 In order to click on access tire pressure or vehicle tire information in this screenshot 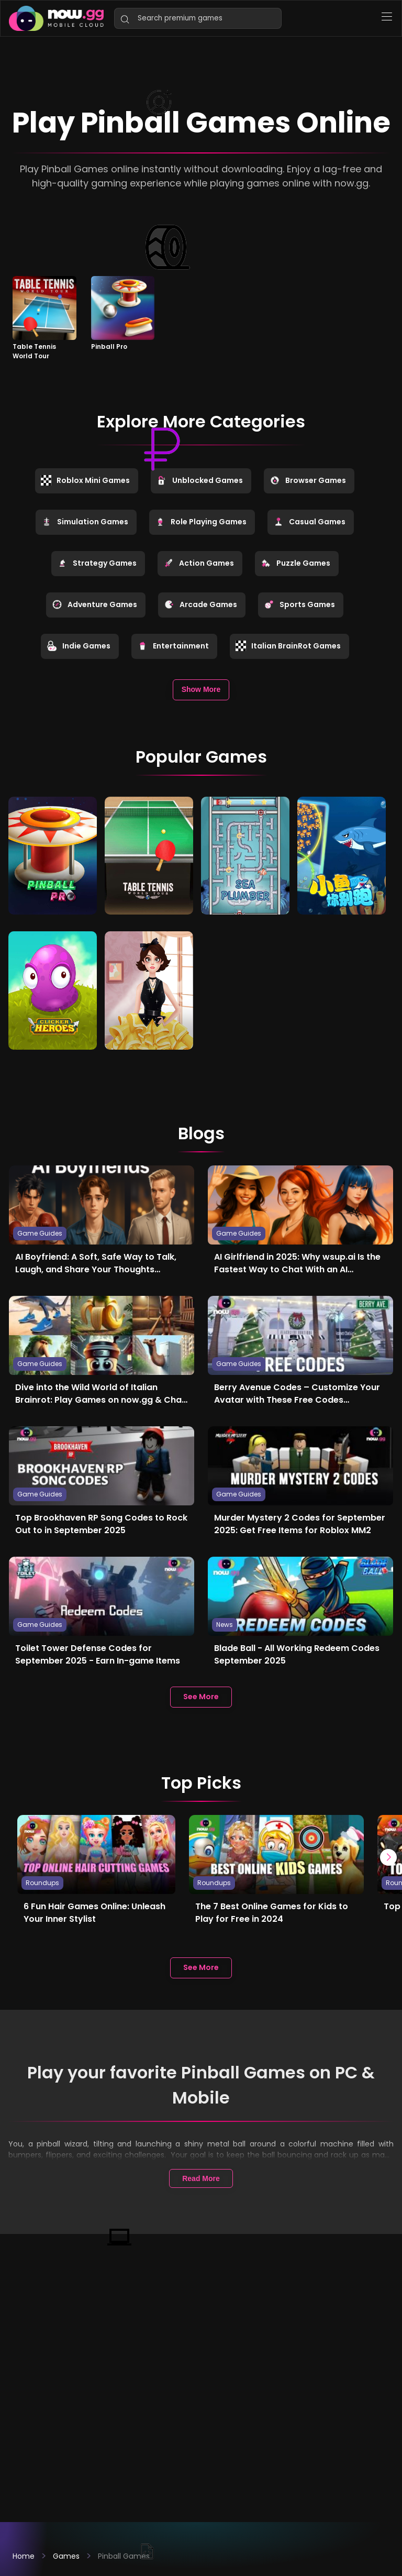, I will do `click(166, 247)`.